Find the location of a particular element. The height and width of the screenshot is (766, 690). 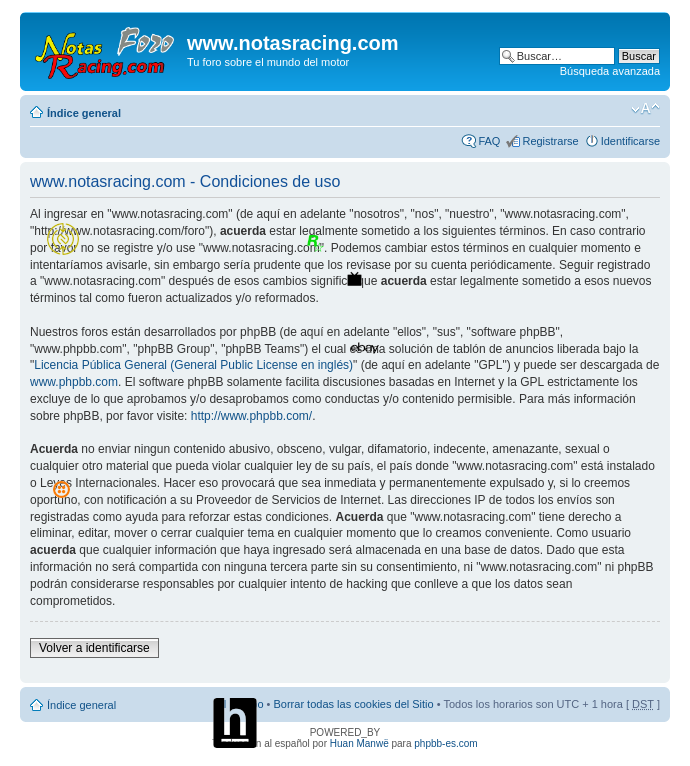

Rockstar Games company logo is located at coordinates (315, 243).